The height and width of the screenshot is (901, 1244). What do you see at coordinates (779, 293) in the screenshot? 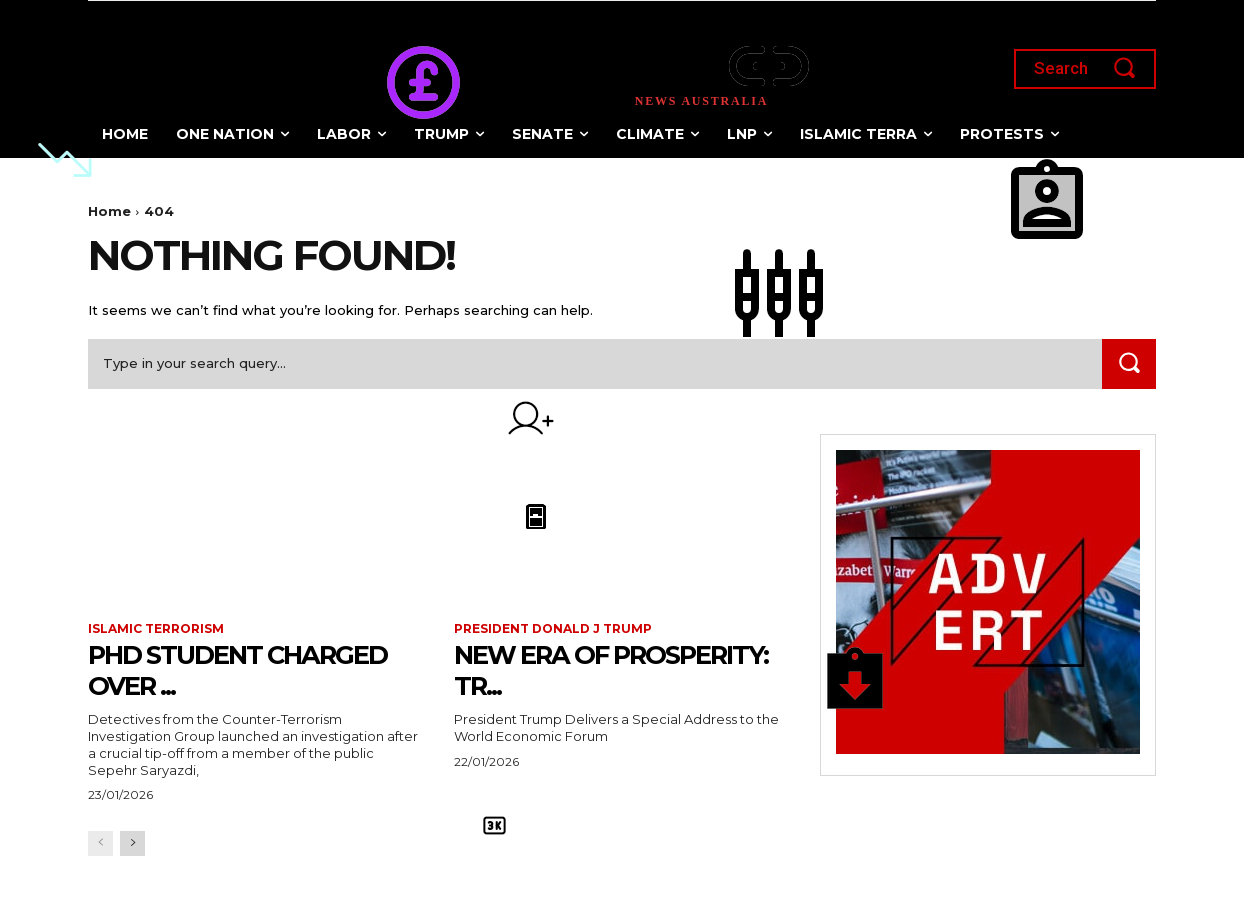
I see `configure audio/video input settings` at bounding box center [779, 293].